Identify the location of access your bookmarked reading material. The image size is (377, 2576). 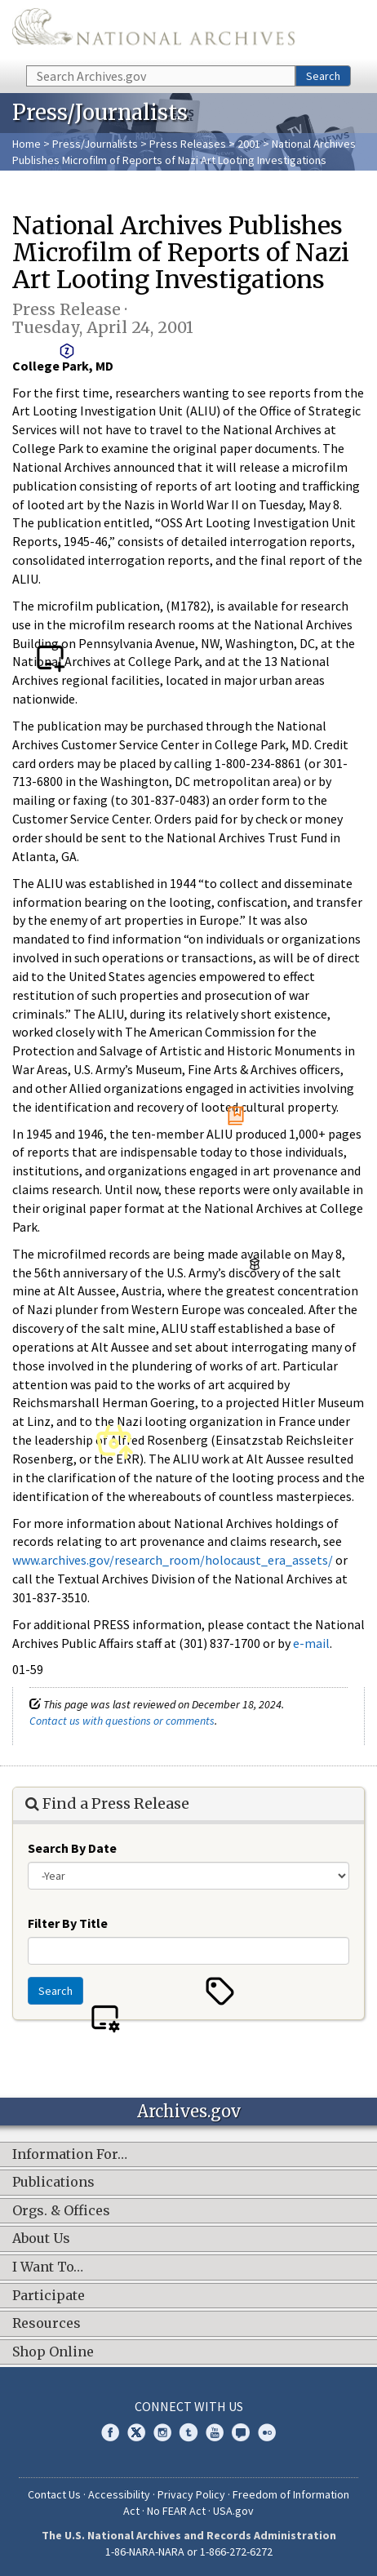
(236, 1116).